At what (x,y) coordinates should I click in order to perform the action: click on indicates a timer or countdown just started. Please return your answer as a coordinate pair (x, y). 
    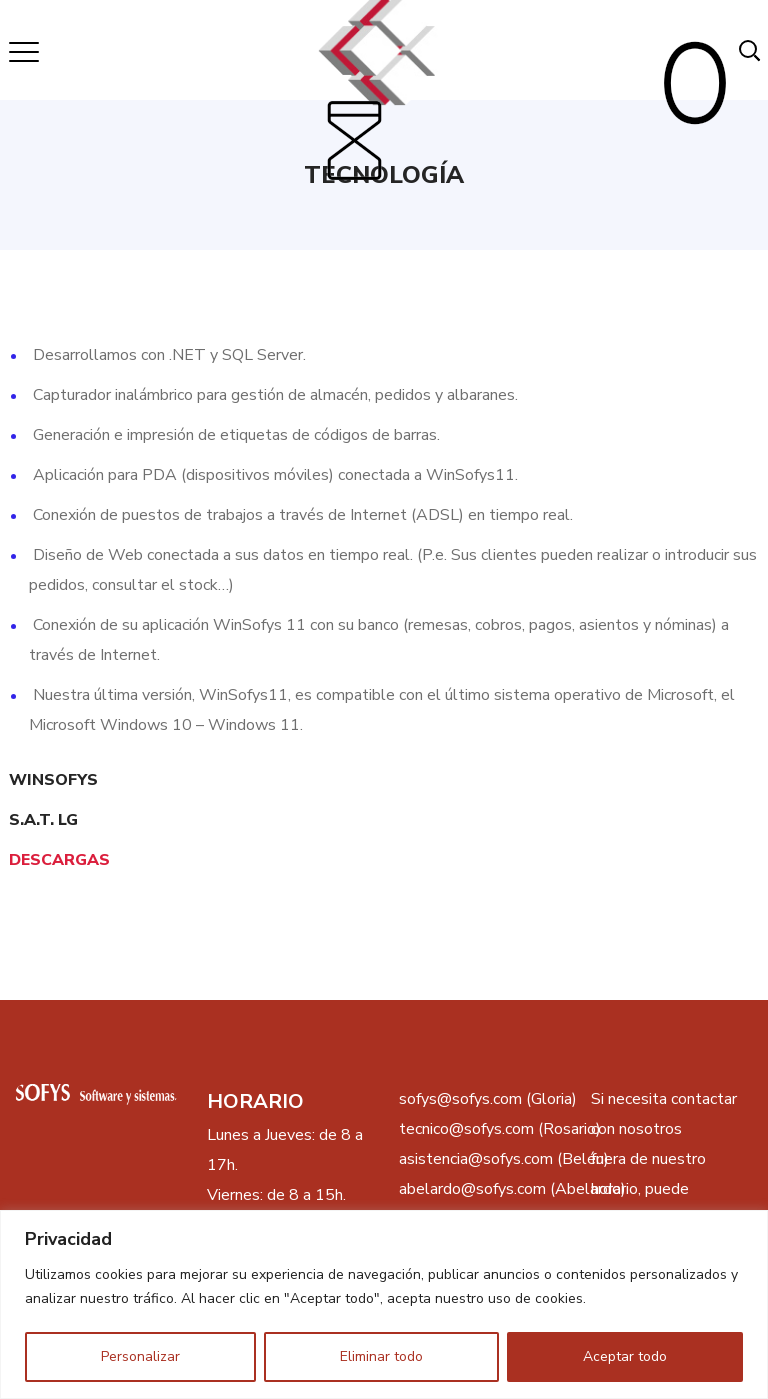
    Looking at the image, I should click on (354, 140).